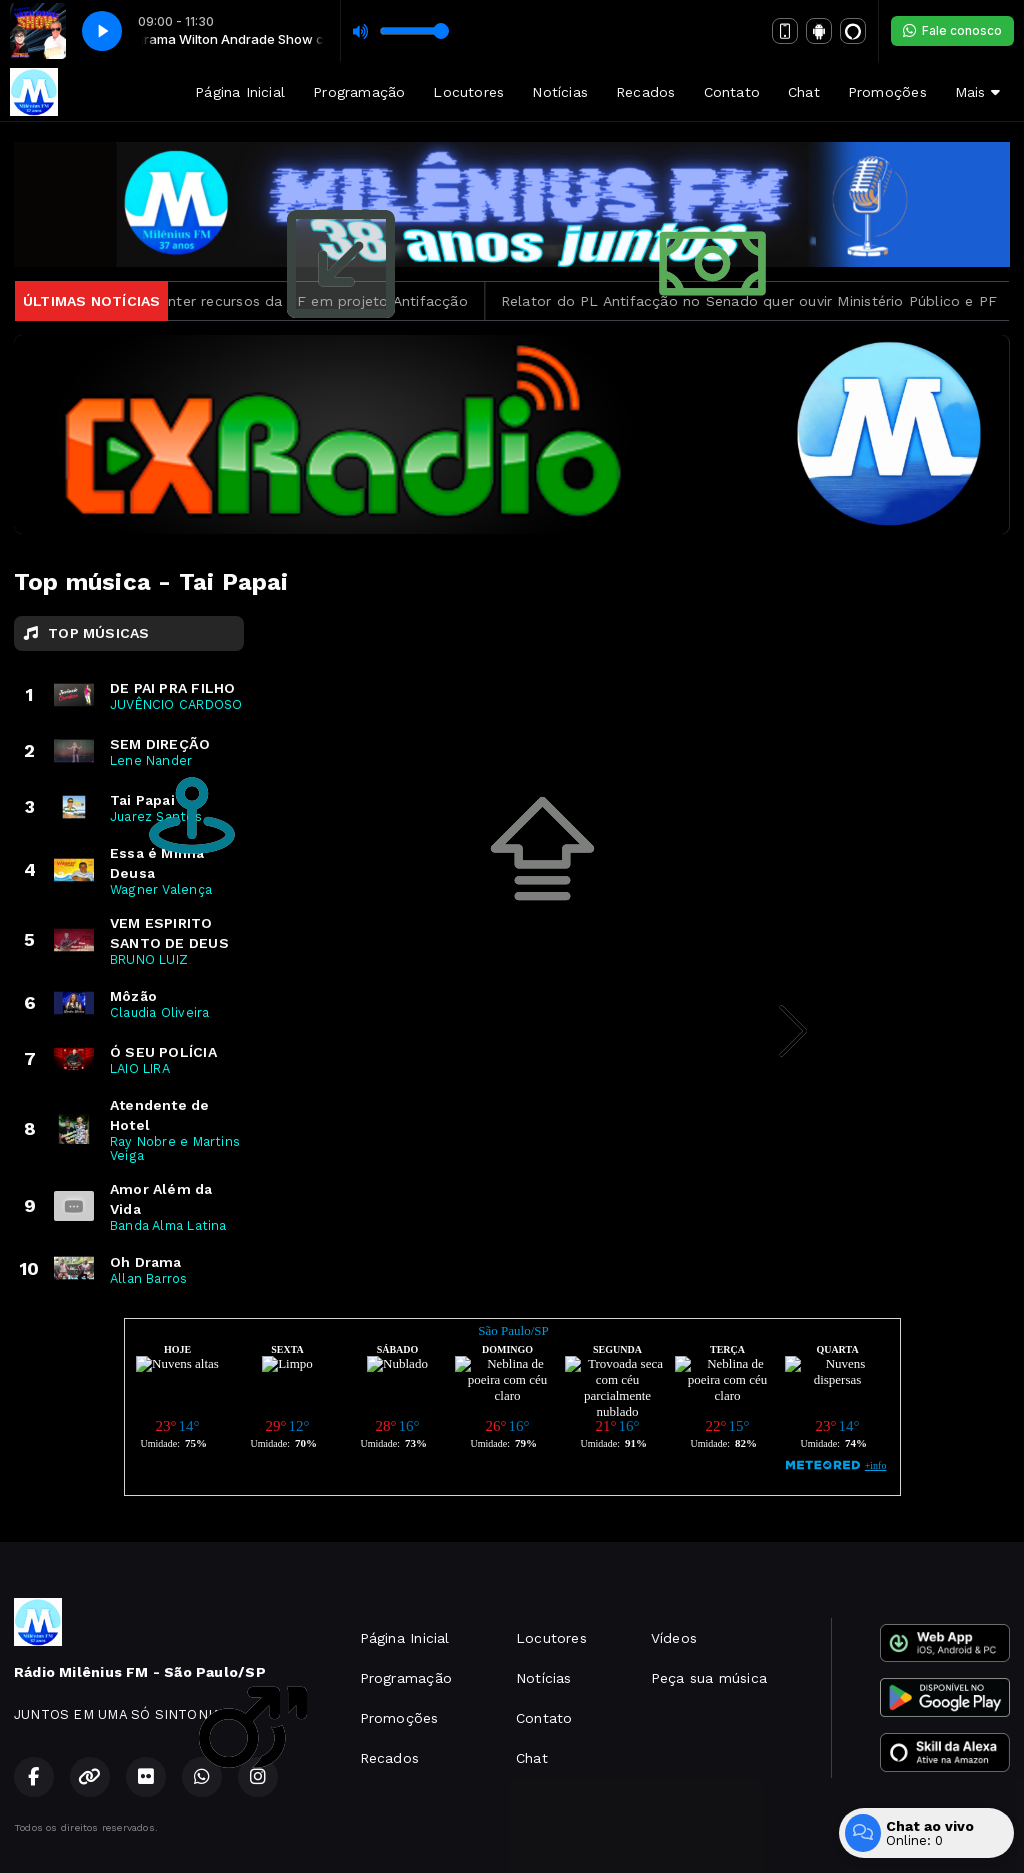 This screenshot has width=1024, height=1873. Describe the element at coordinates (253, 1730) in the screenshot. I see `indicates male-male relationship or gay men` at that location.